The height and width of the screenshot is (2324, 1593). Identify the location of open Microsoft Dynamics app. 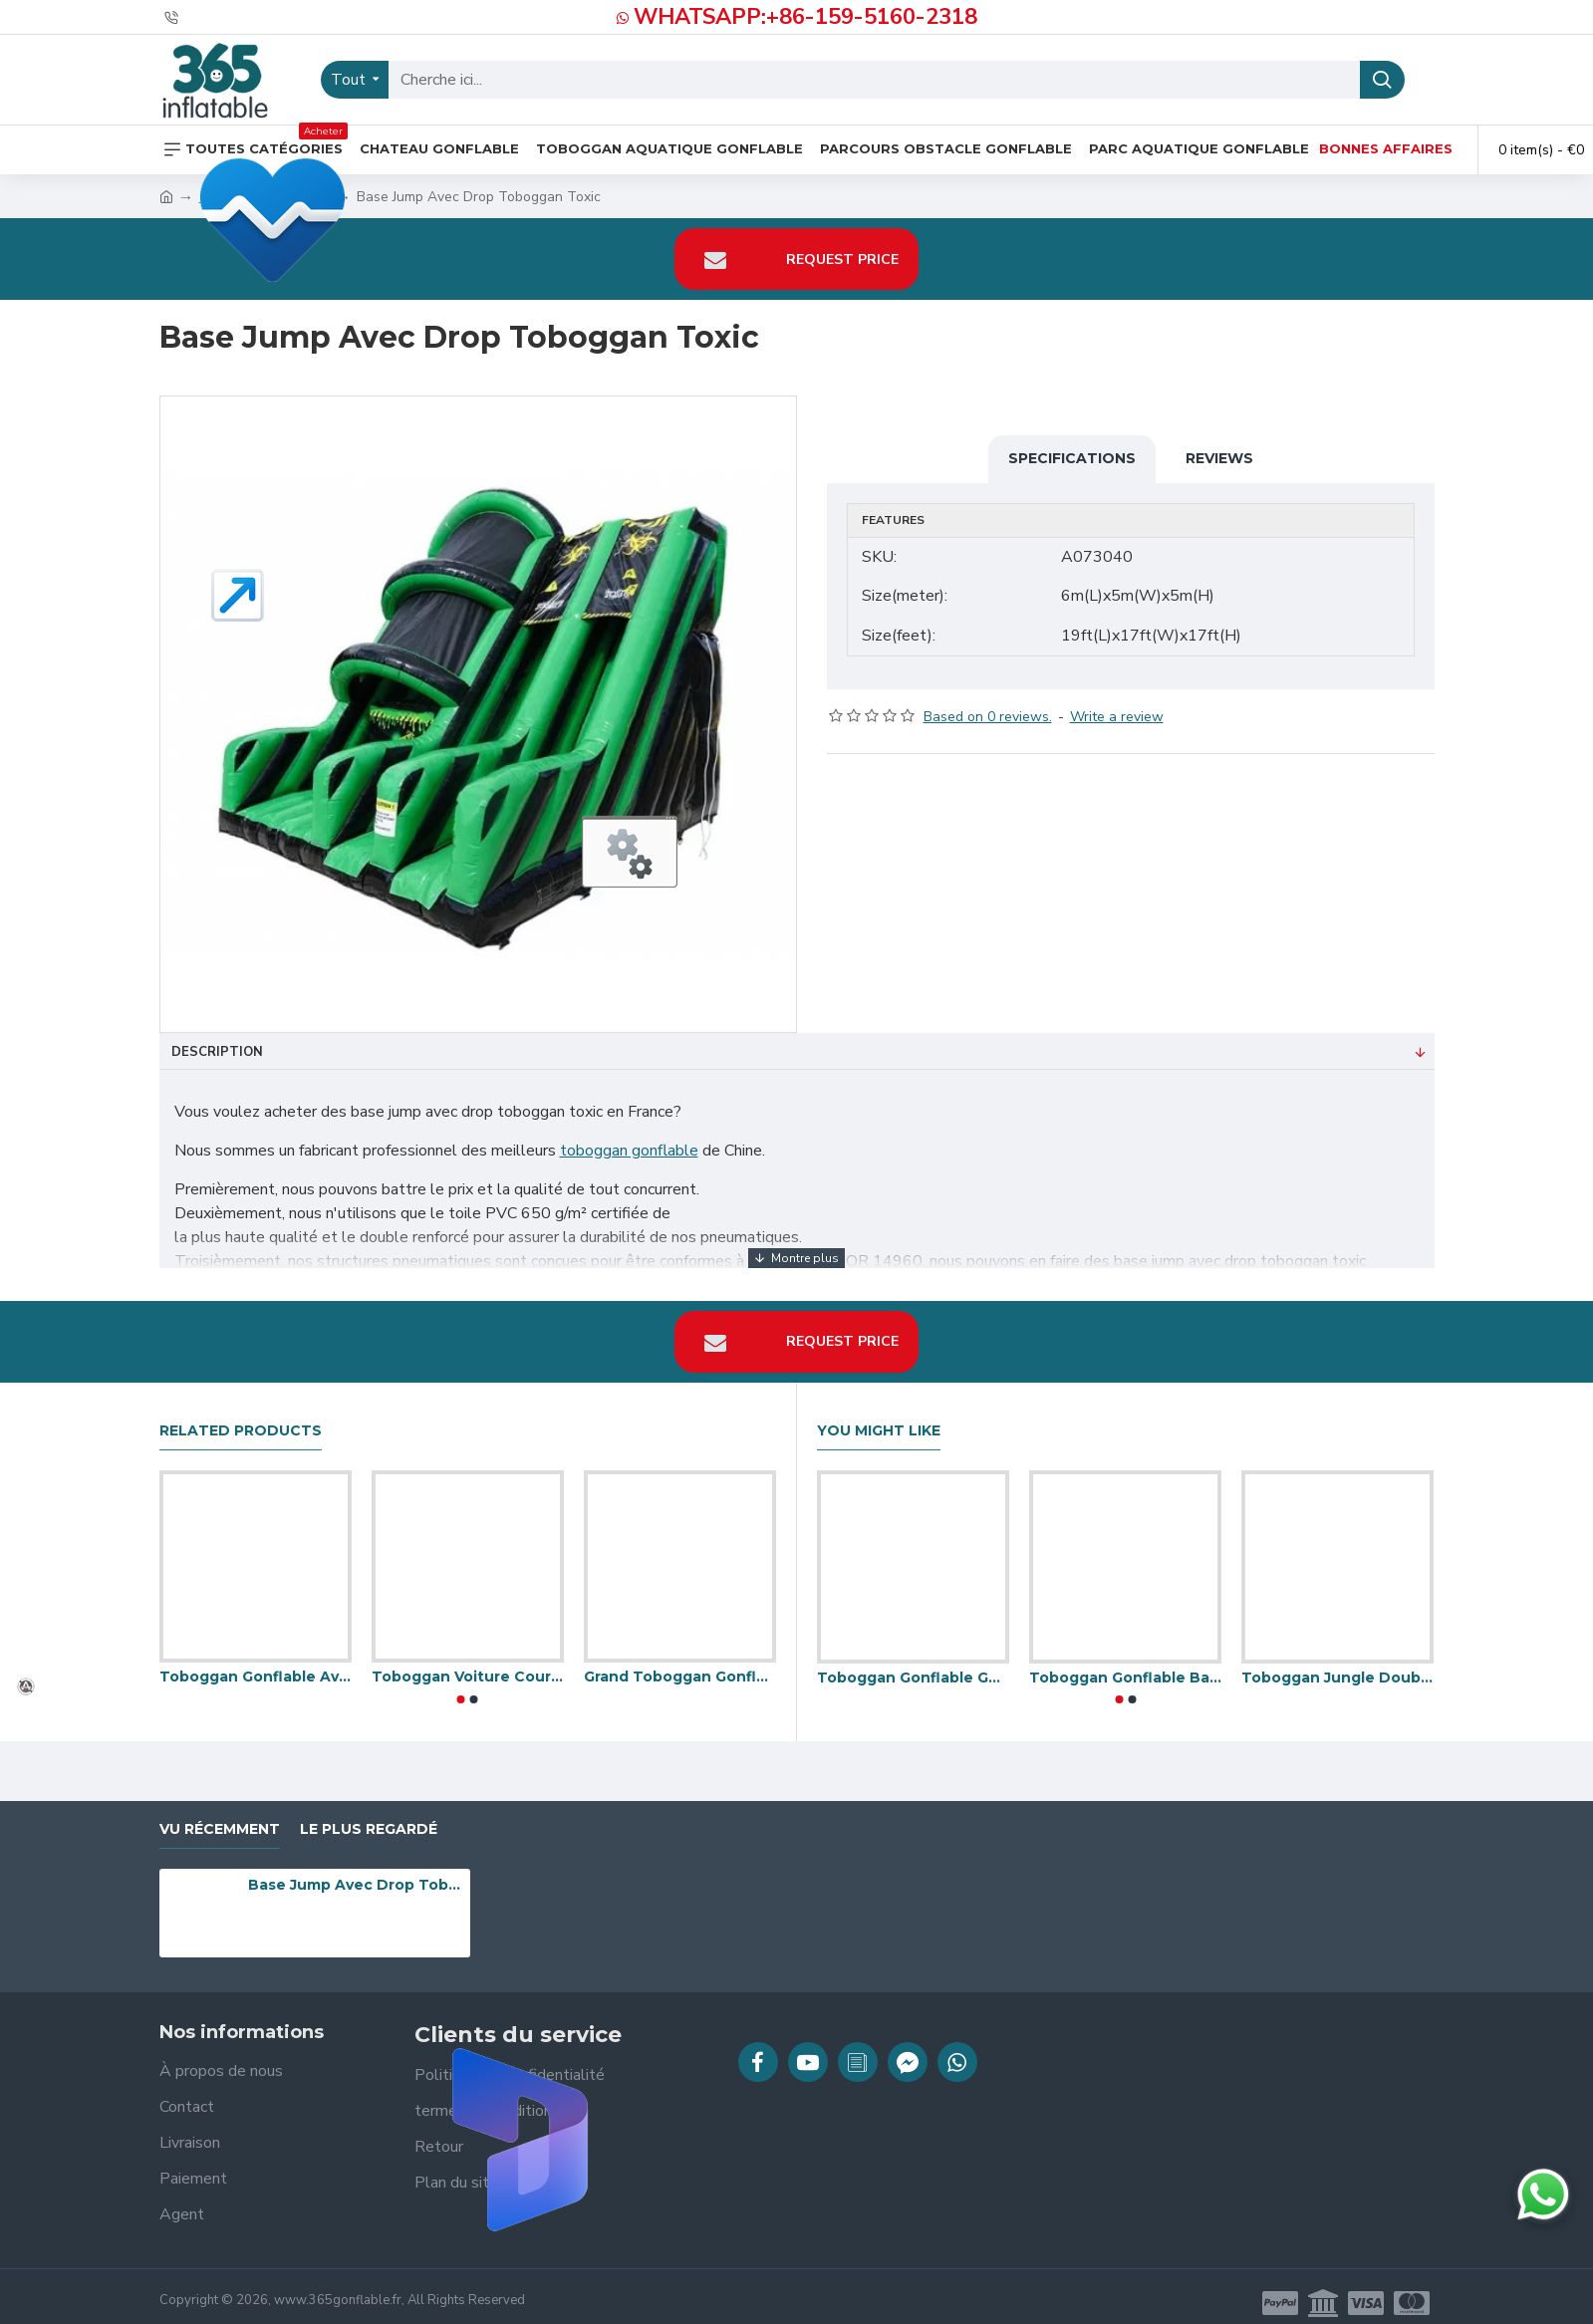
(522, 2140).